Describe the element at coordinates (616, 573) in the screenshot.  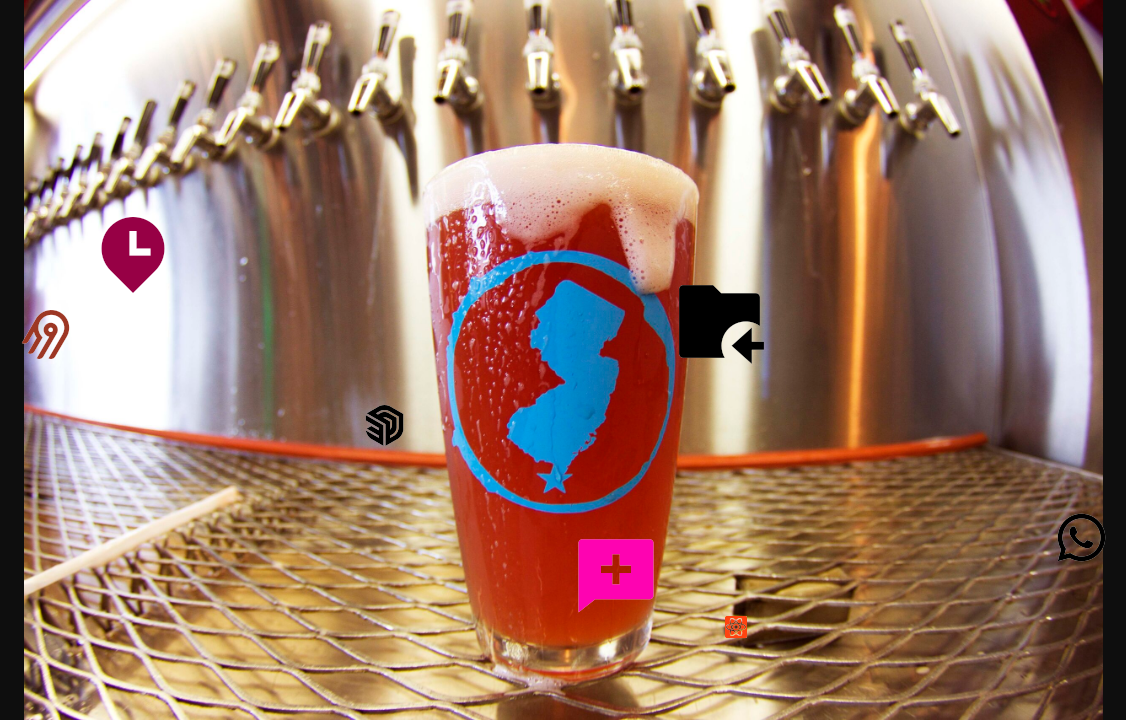
I see `start a new chat conversation` at that location.